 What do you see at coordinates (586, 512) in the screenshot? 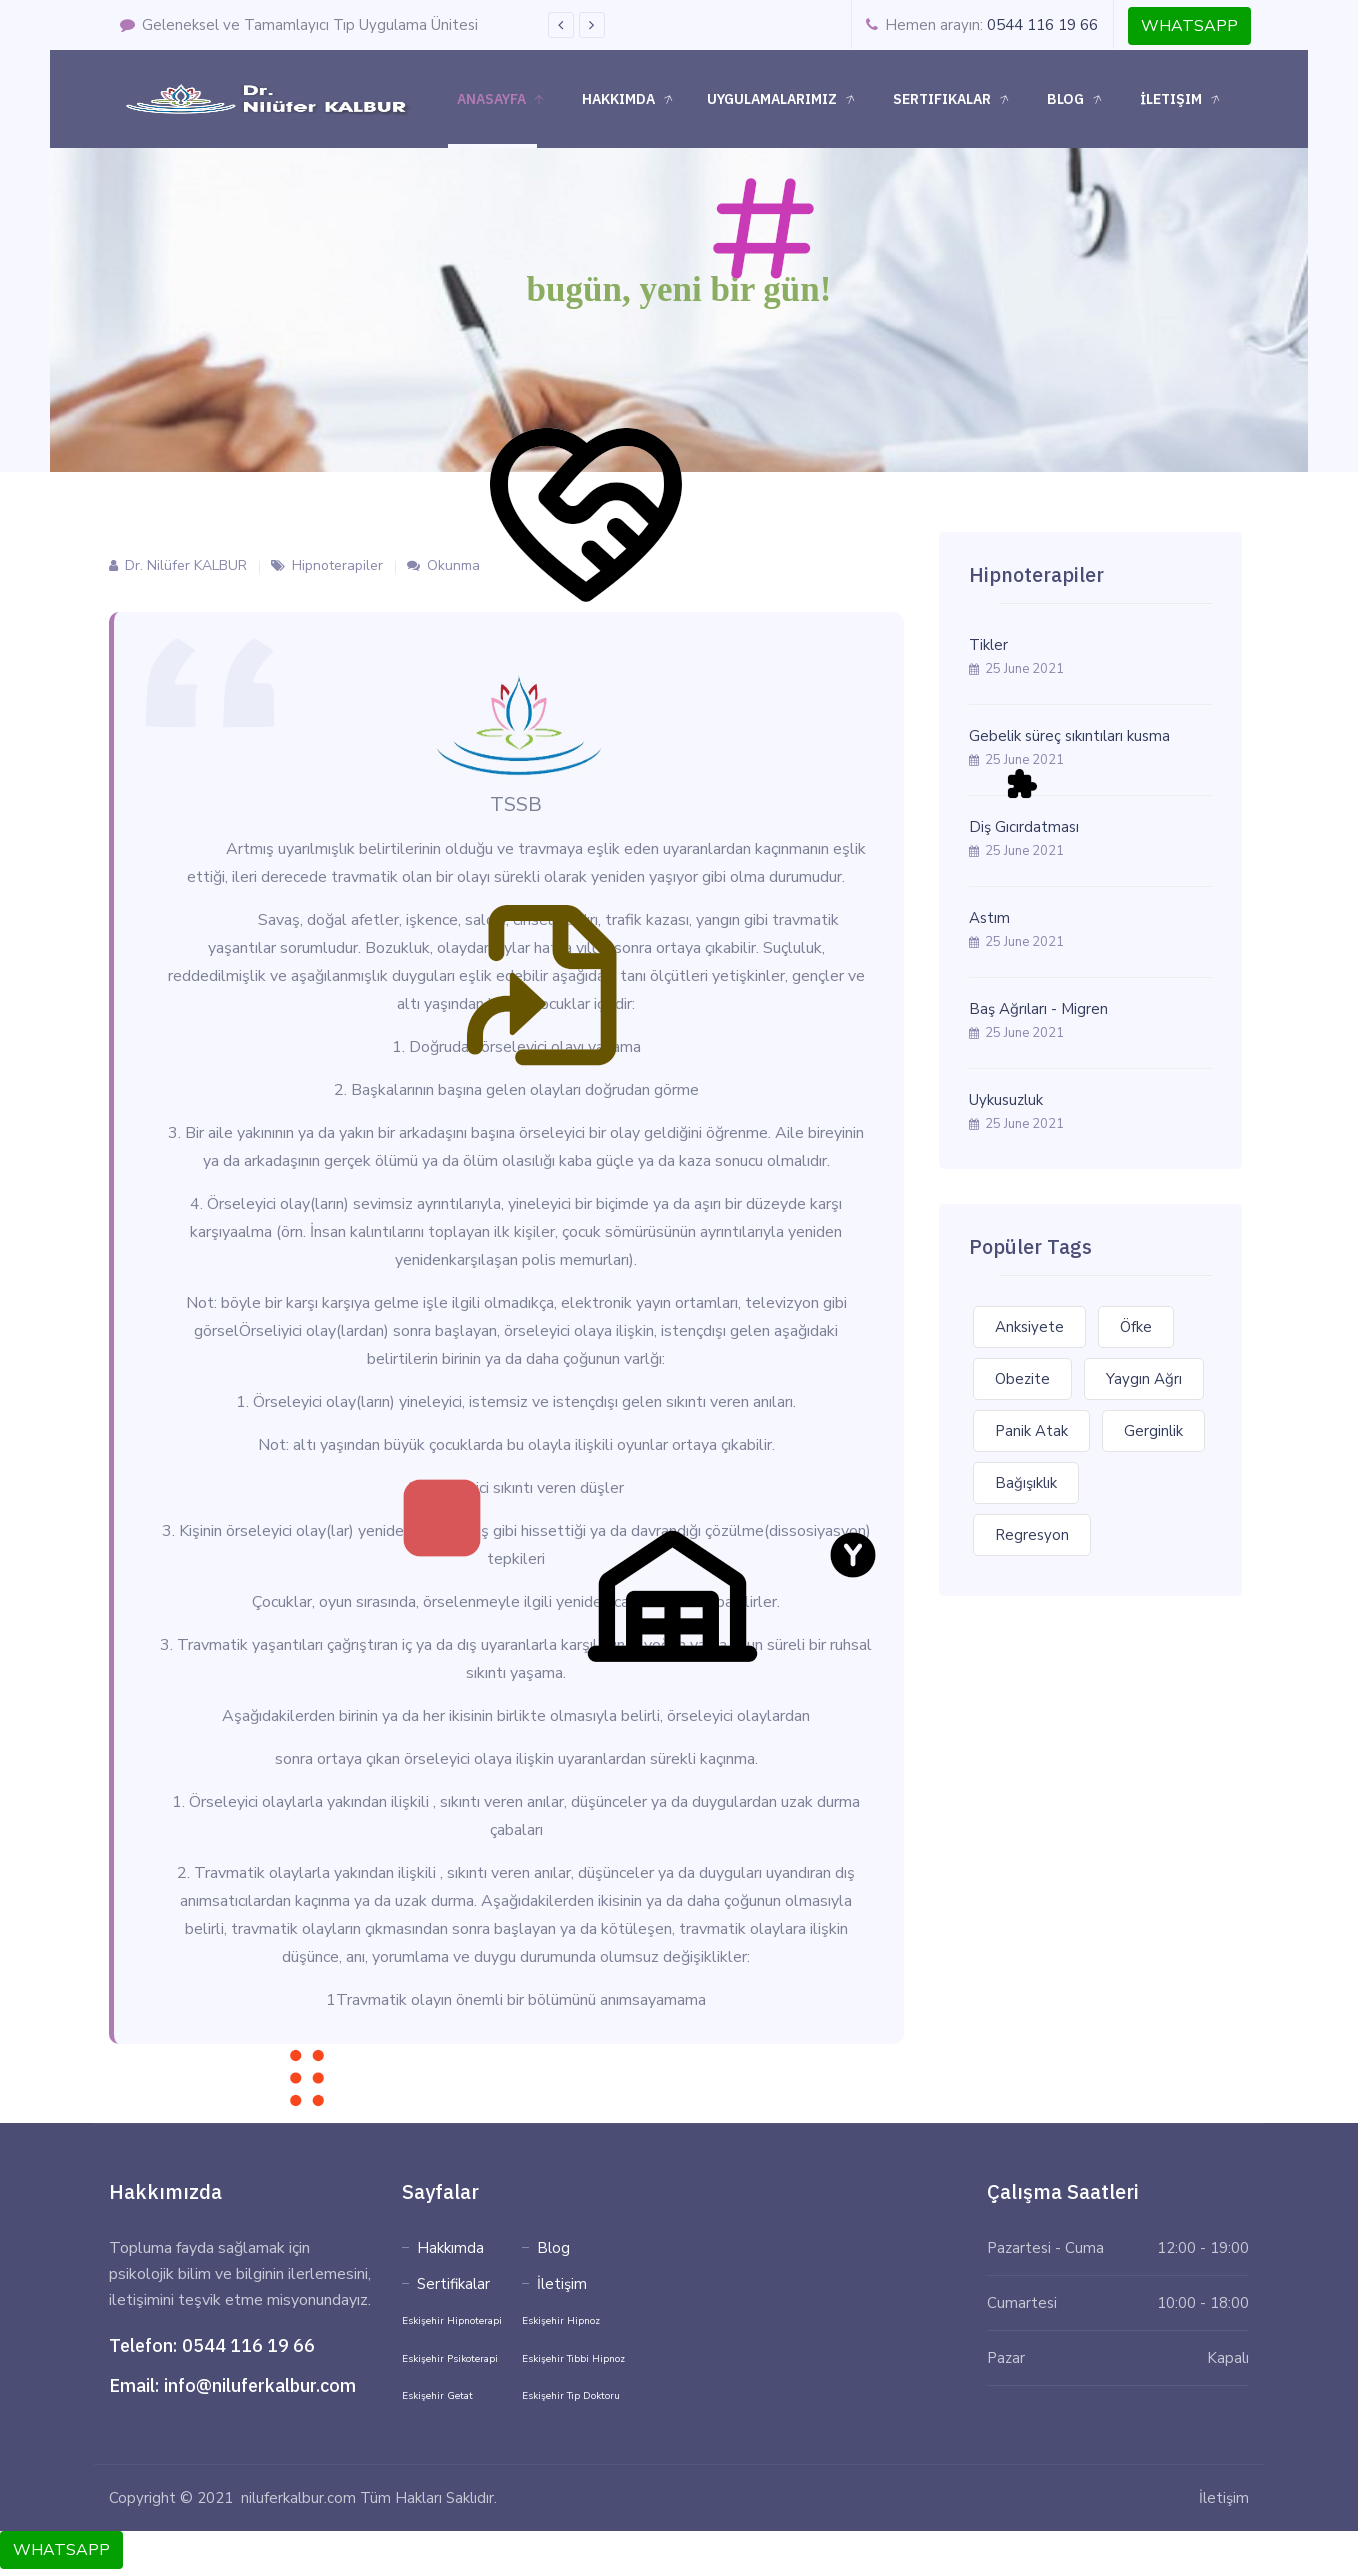
I see `view community code of conduct` at bounding box center [586, 512].